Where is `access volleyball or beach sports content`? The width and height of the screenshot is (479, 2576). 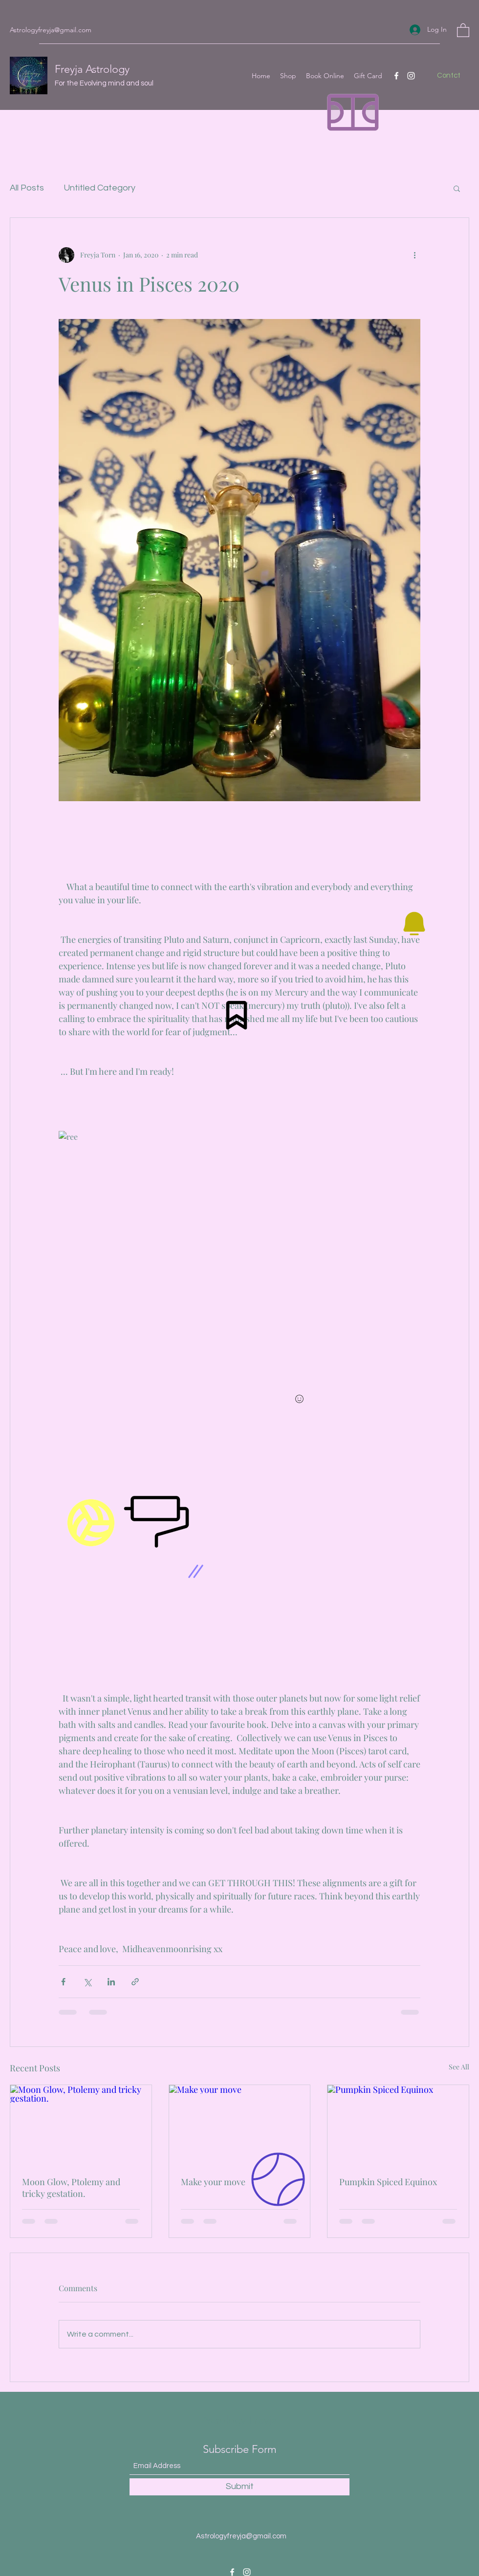
access volleyball or beach sports content is located at coordinates (91, 1523).